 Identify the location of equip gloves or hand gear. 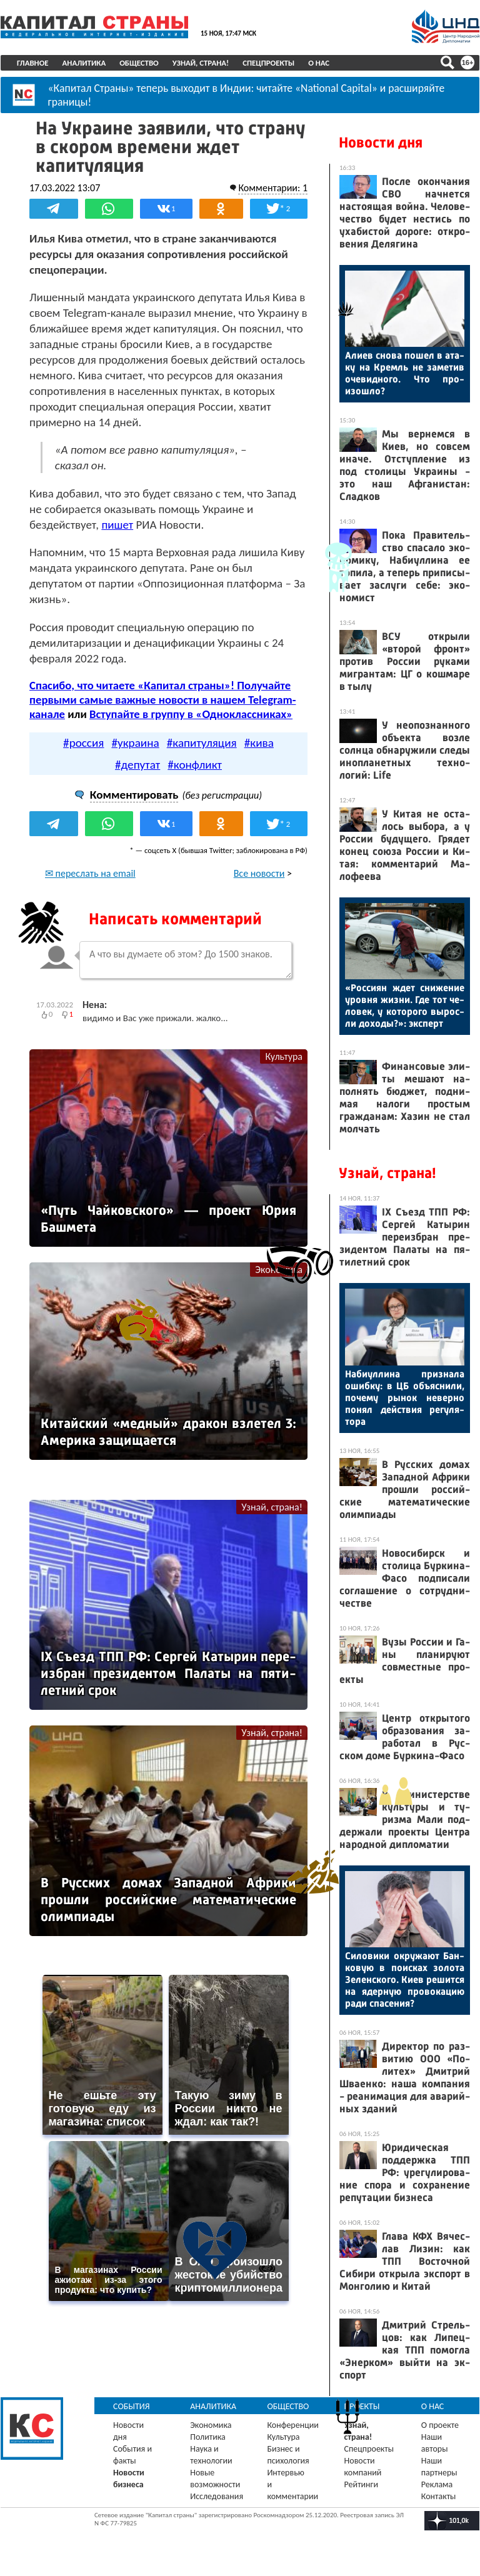
(41, 922).